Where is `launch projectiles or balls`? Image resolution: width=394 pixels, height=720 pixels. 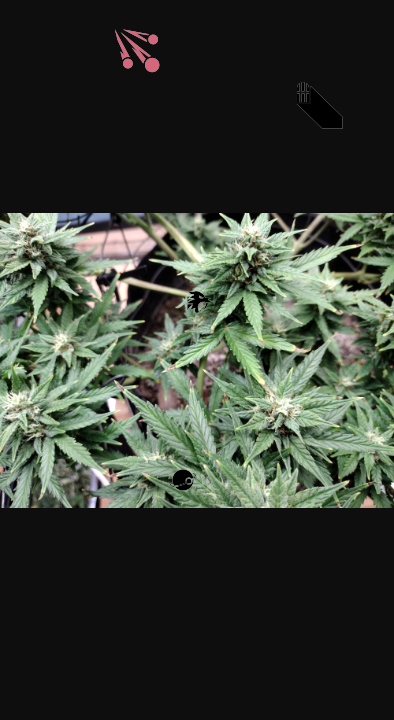
launch projectiles or balls is located at coordinates (137, 49).